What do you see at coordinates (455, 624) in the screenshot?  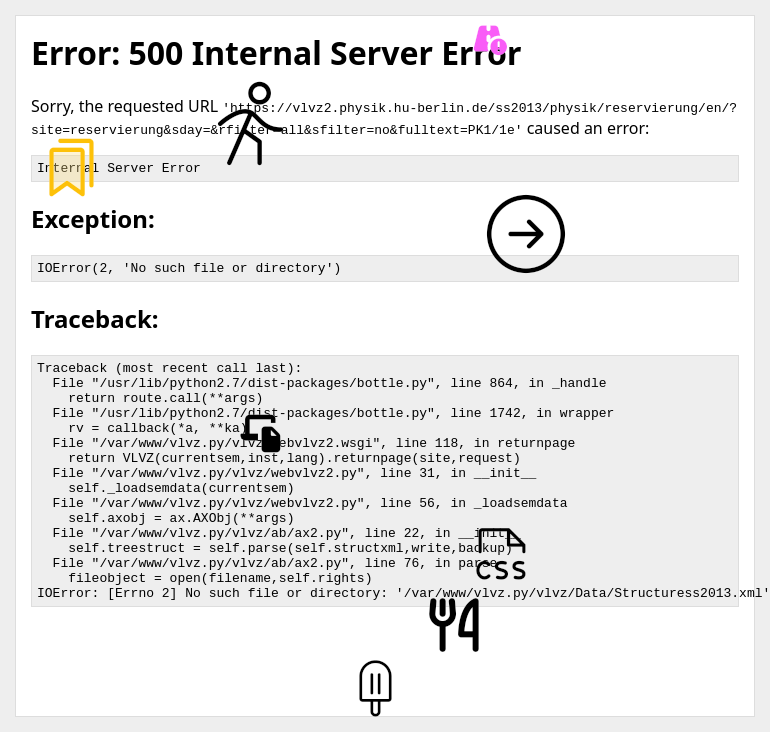 I see `access food and dining options` at bounding box center [455, 624].